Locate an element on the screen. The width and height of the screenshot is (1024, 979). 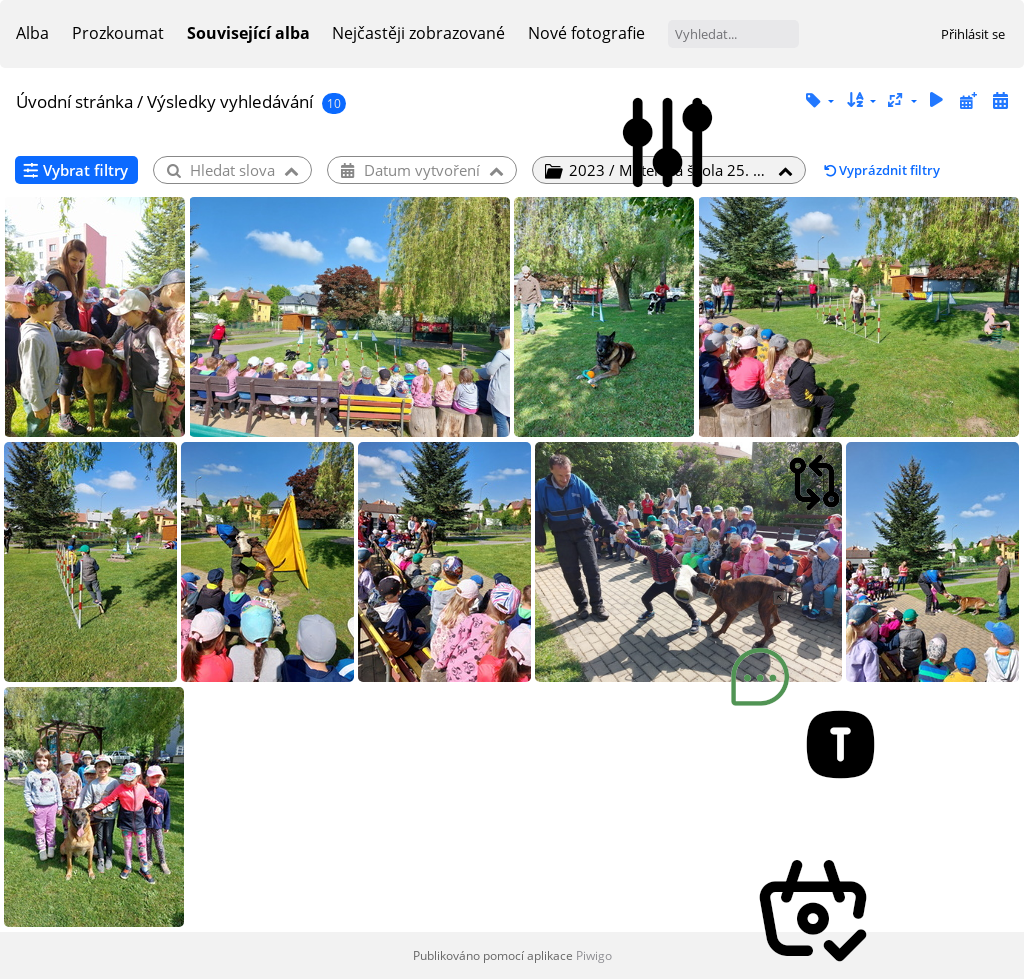
adjust settings or preferences is located at coordinates (667, 142).